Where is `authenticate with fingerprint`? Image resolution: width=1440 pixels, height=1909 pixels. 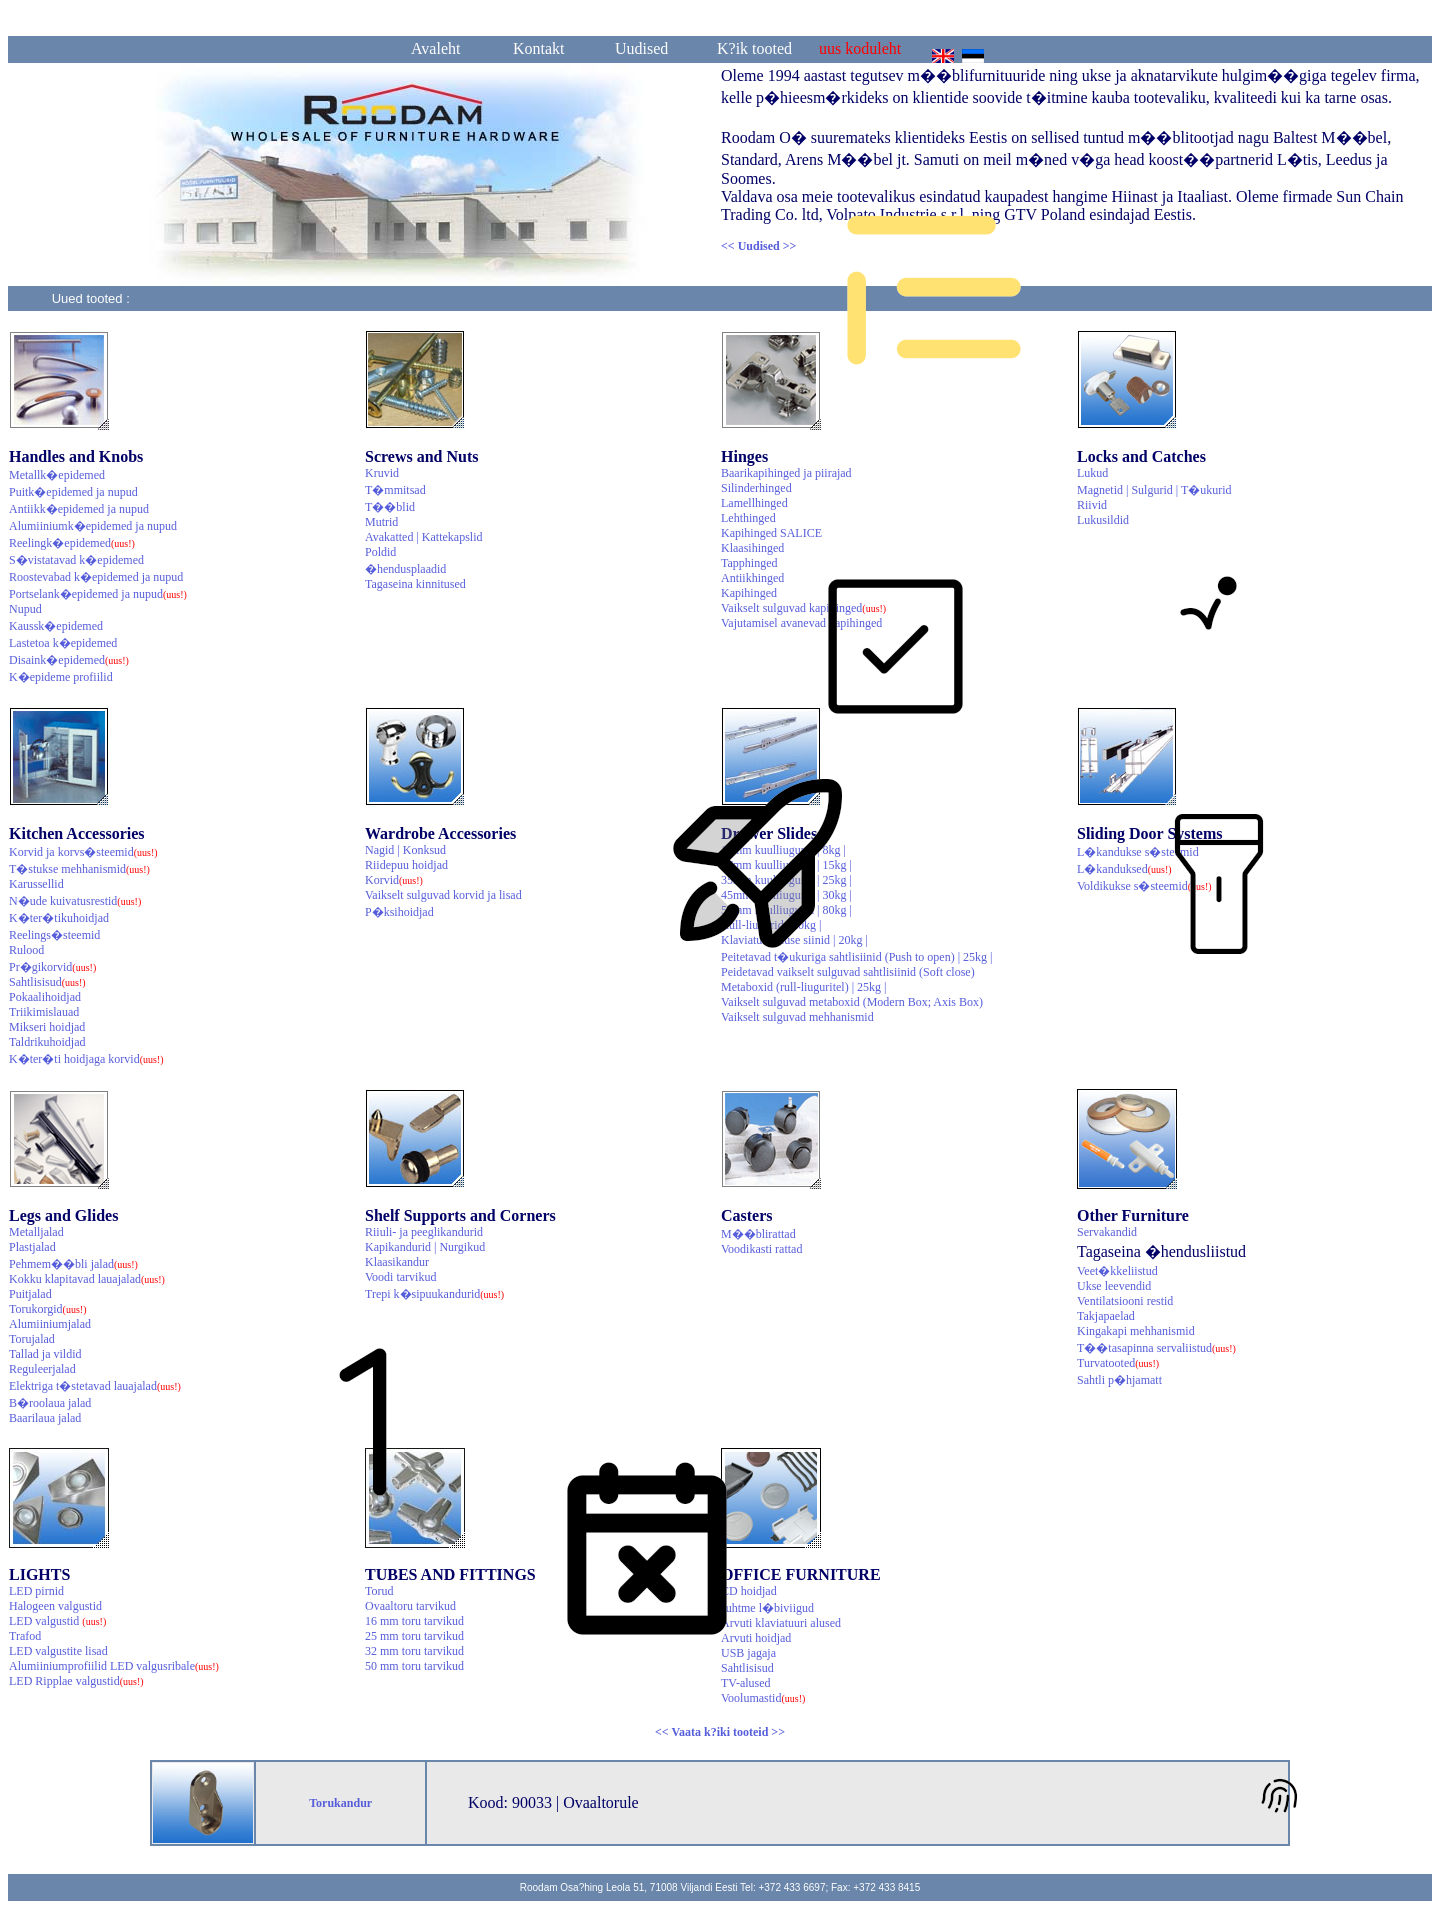 authenticate with fingerprint is located at coordinates (1280, 1796).